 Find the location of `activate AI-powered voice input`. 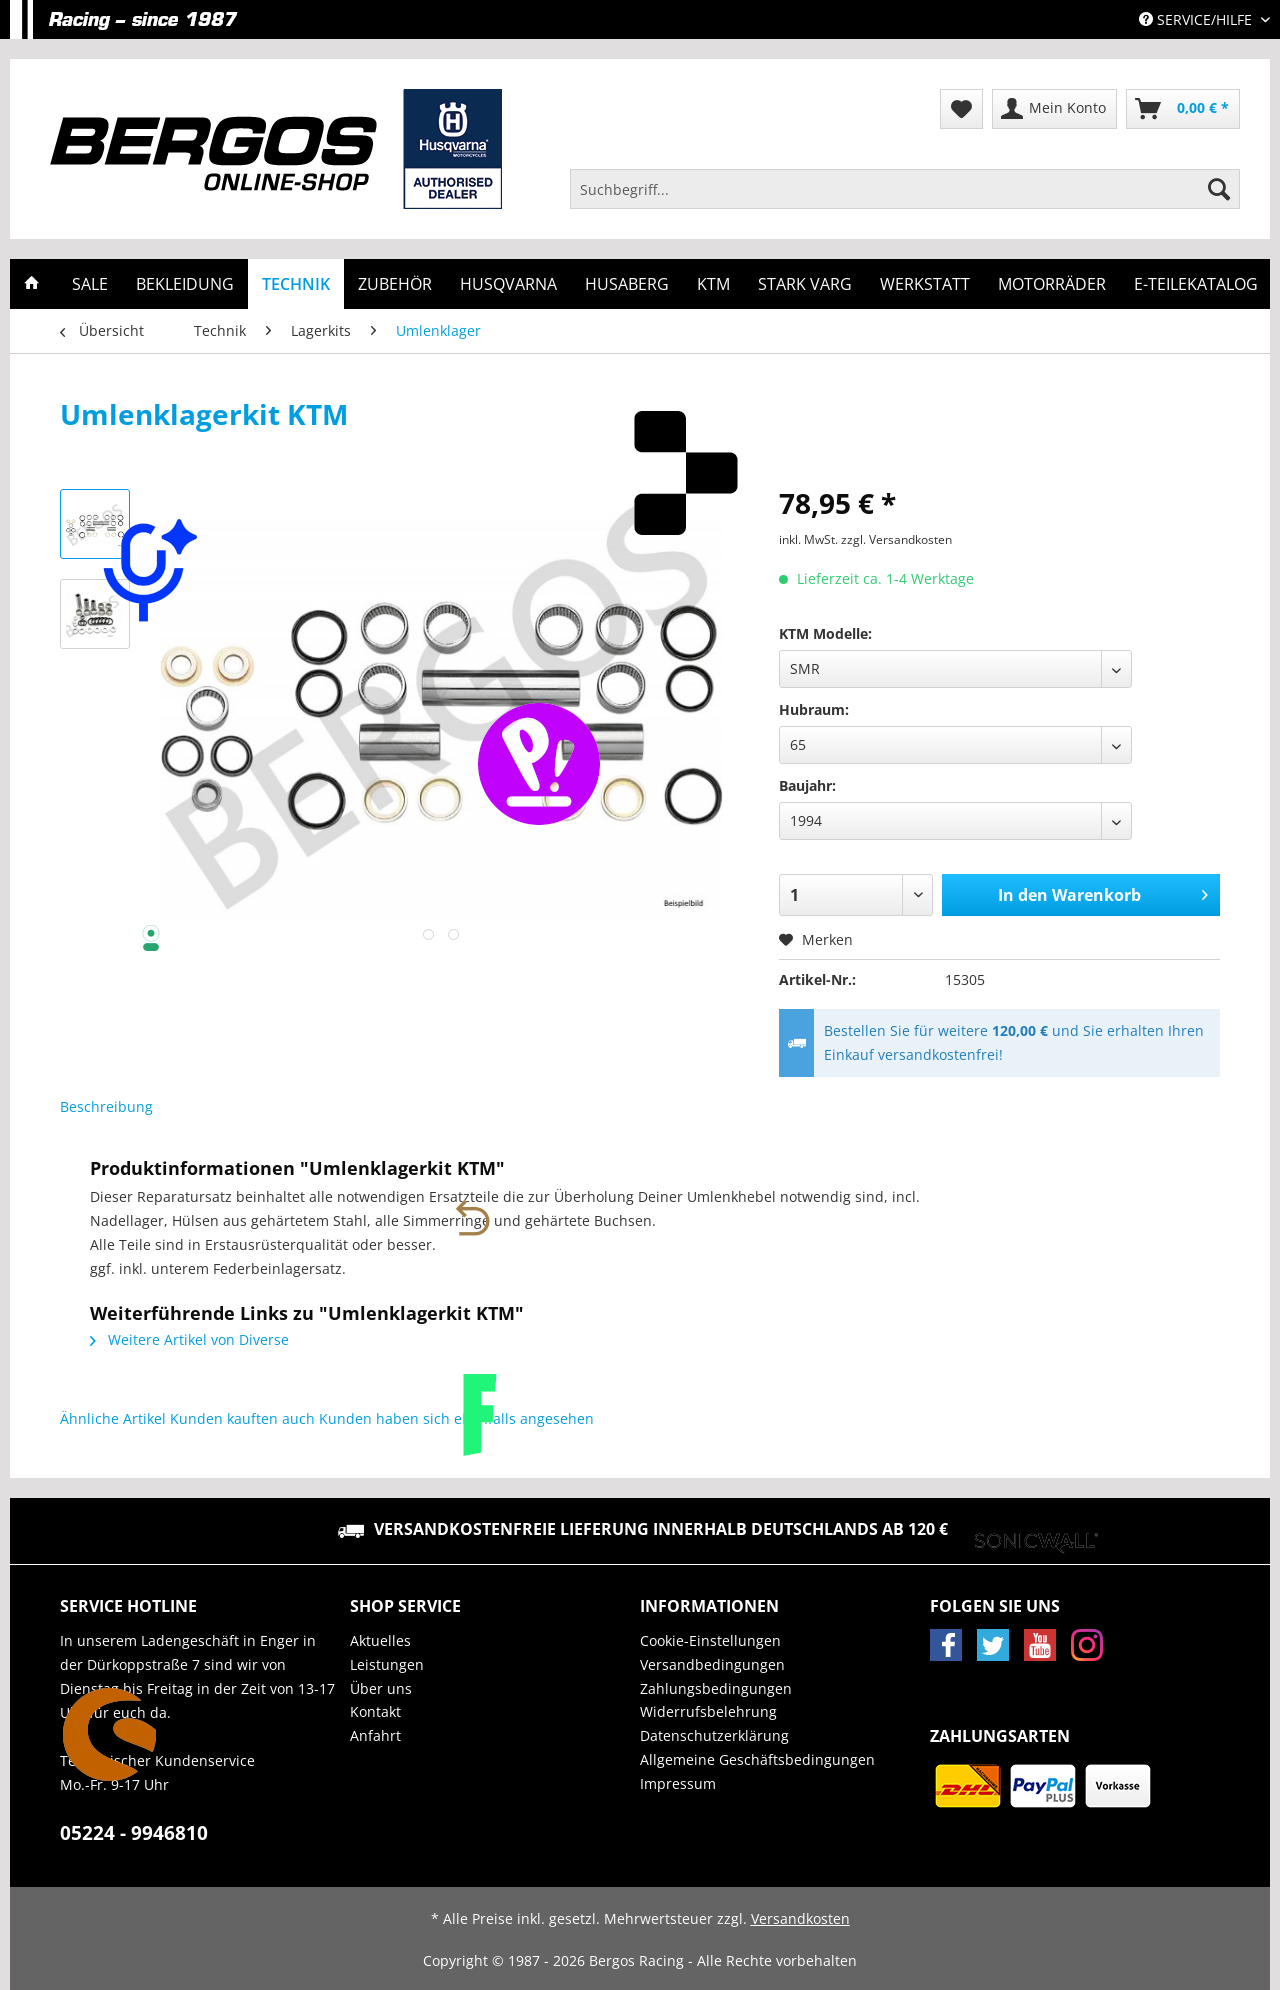

activate AI-powered voice input is located at coordinates (143, 572).